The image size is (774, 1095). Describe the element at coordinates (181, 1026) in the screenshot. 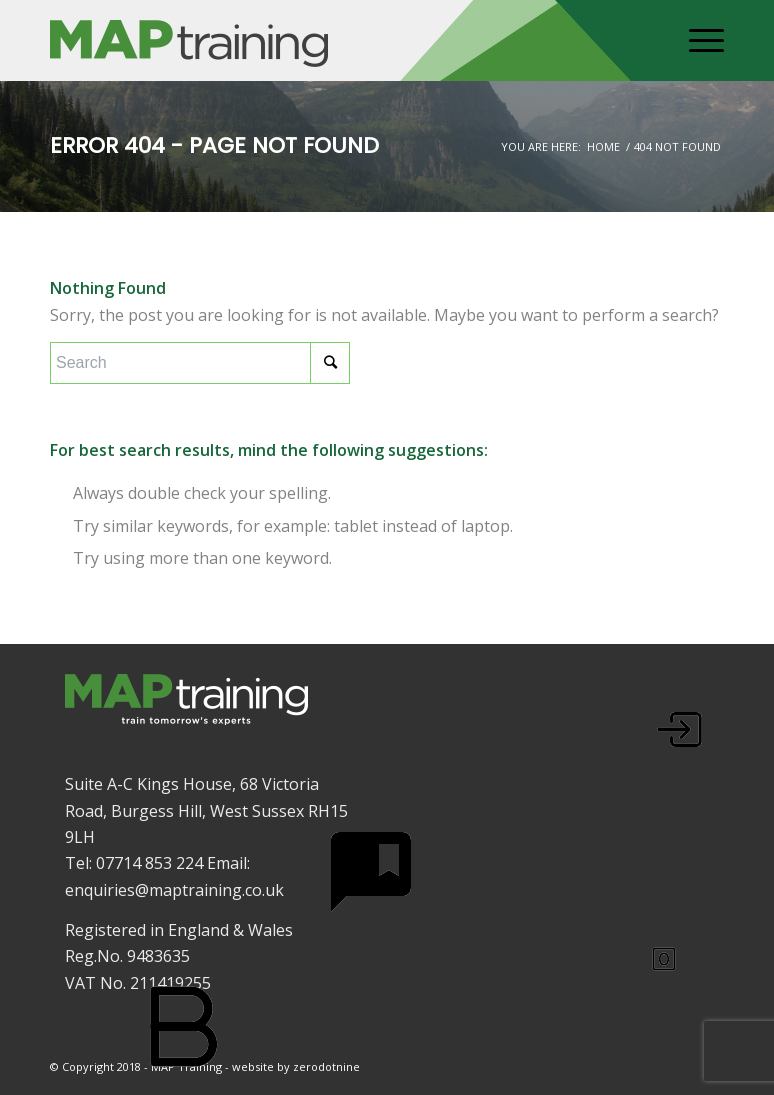

I see `apply bold formatting to selected text` at that location.